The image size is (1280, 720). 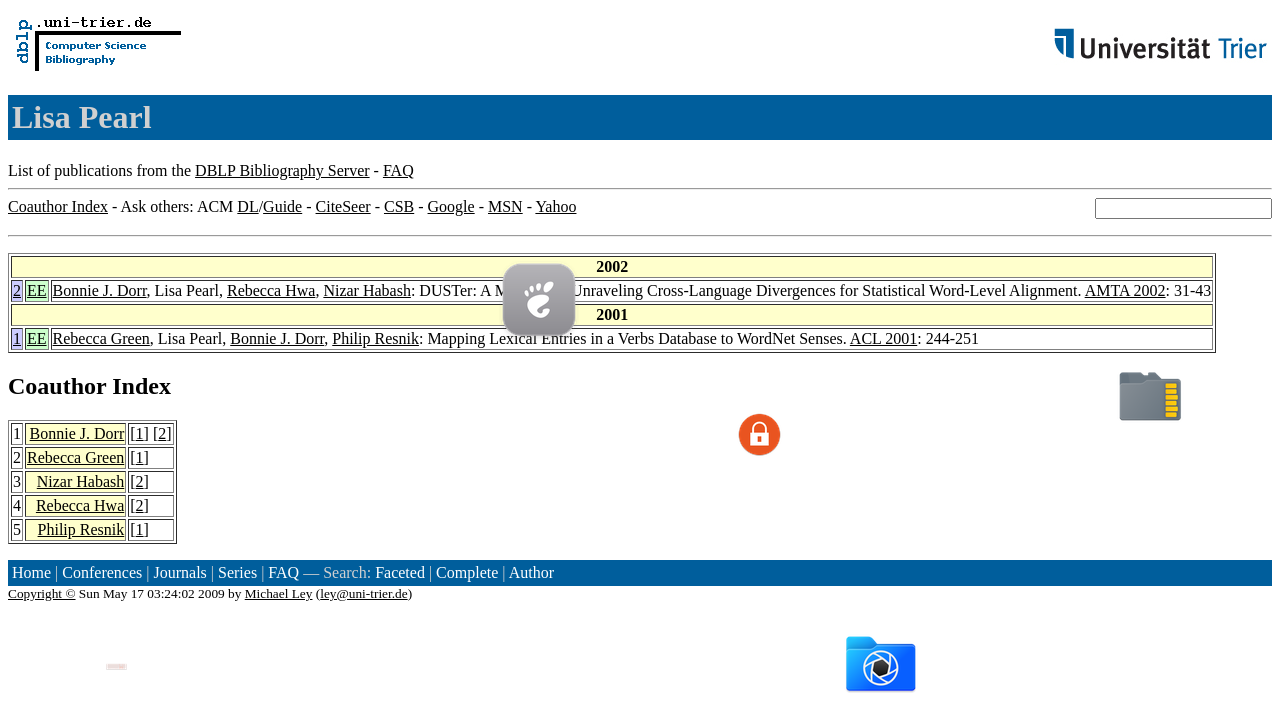 I want to click on access screen lock or security settings, so click(x=759, y=434).